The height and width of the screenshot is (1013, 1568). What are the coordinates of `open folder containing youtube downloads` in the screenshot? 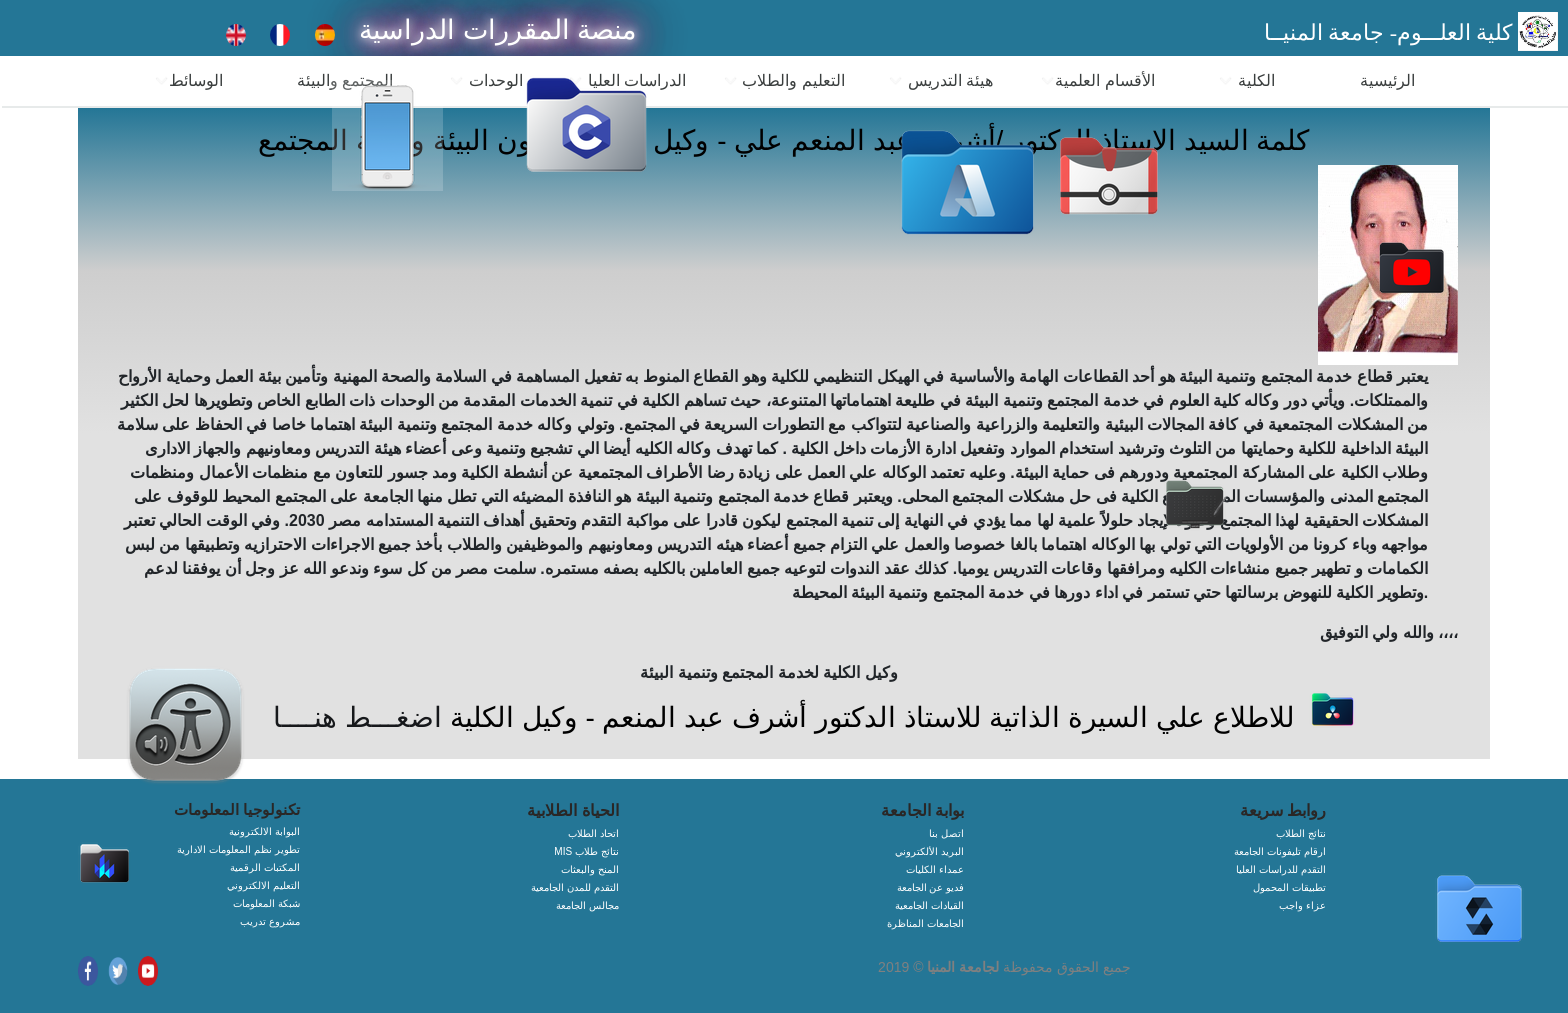 It's located at (1411, 269).